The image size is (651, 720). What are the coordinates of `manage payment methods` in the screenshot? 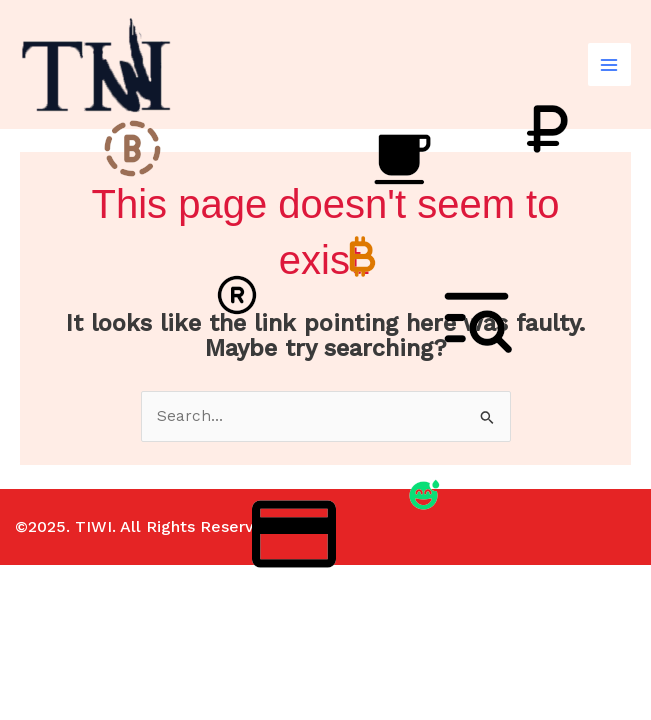 It's located at (294, 534).